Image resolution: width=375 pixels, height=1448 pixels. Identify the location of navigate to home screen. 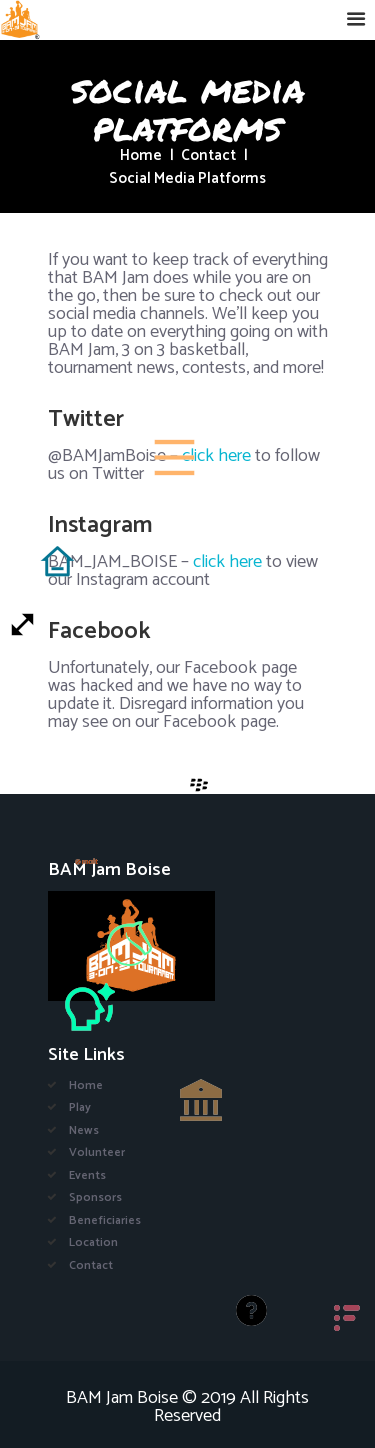
(57, 562).